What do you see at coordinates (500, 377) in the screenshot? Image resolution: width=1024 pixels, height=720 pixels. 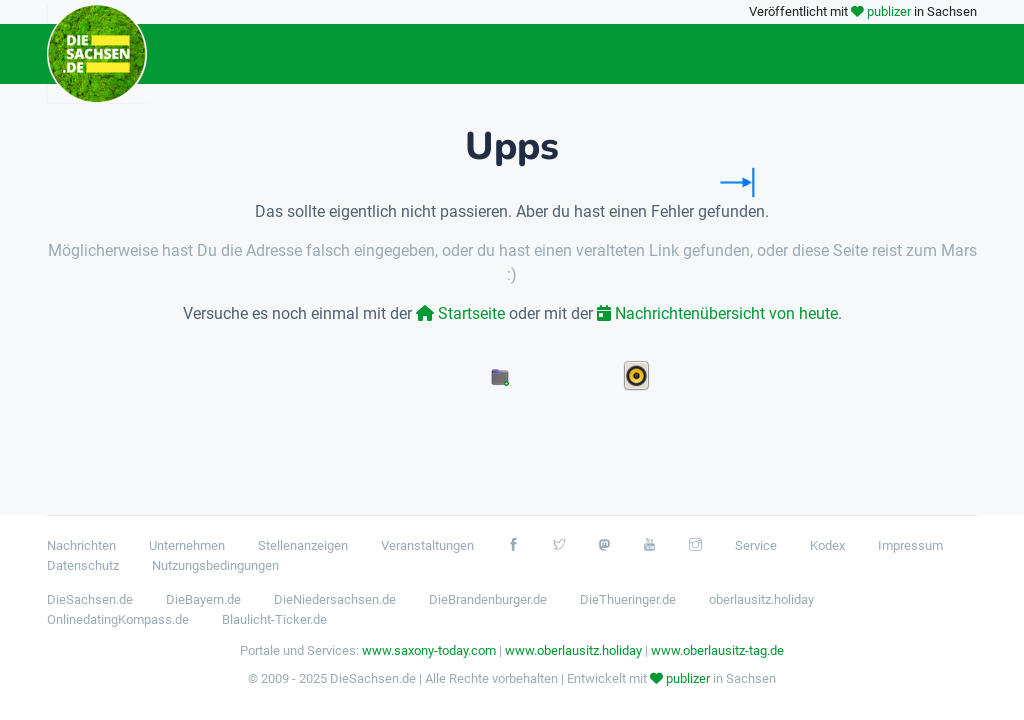 I see `create a new folder` at bounding box center [500, 377].